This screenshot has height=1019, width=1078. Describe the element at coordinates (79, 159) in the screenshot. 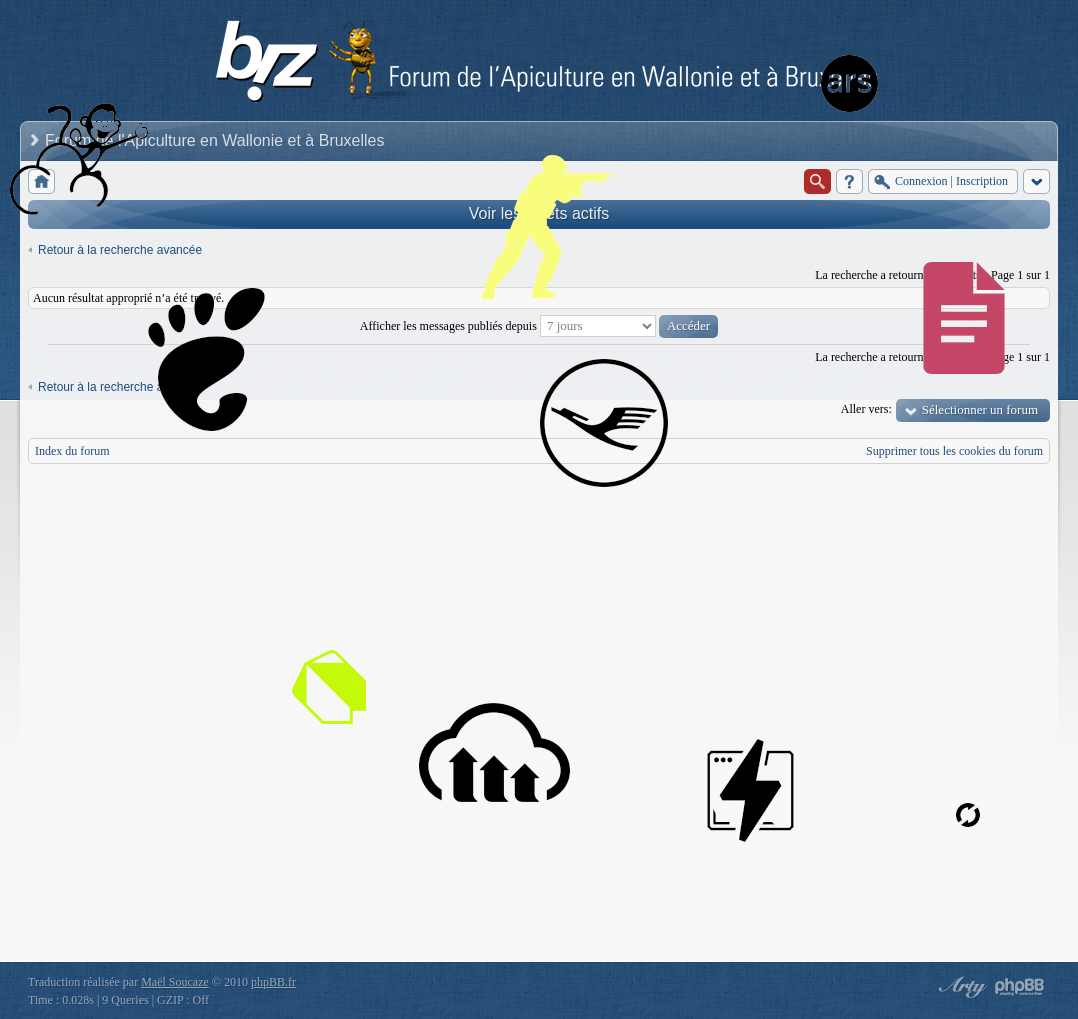

I see `apache cloudstack logo` at that location.